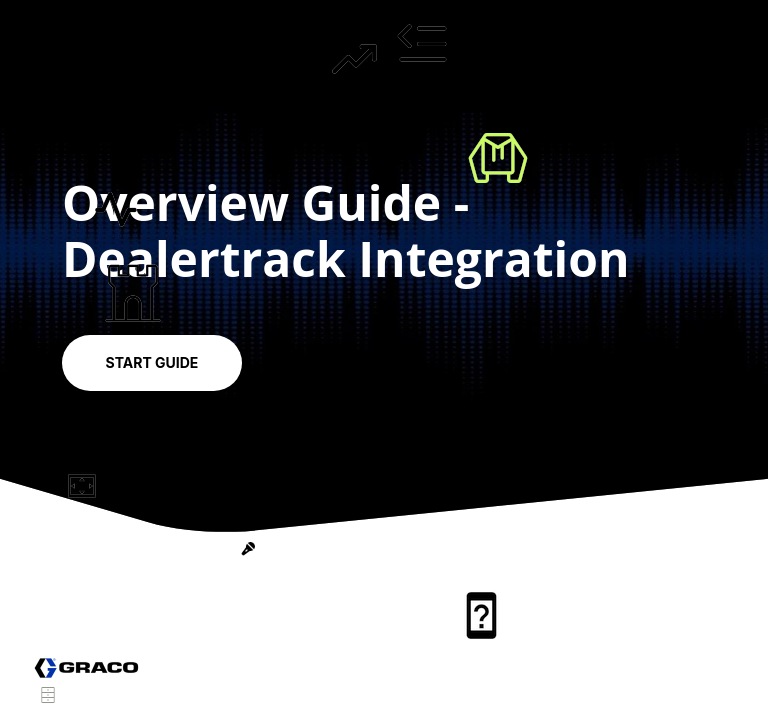 The image size is (768, 720). Describe the element at coordinates (133, 292) in the screenshot. I see `access castle or fortress-themed content` at that location.